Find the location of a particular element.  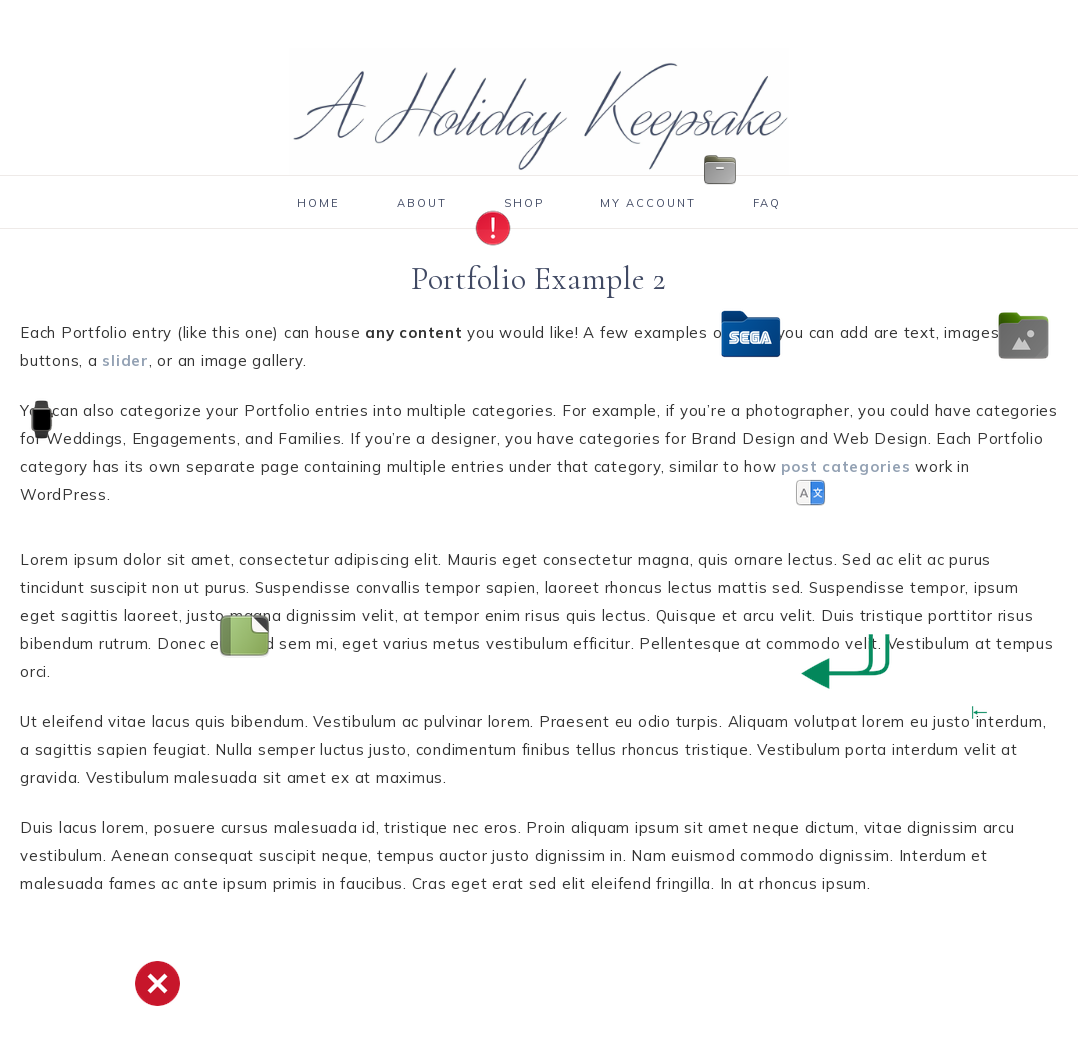

manage connected Apple Watch device is located at coordinates (41, 419).